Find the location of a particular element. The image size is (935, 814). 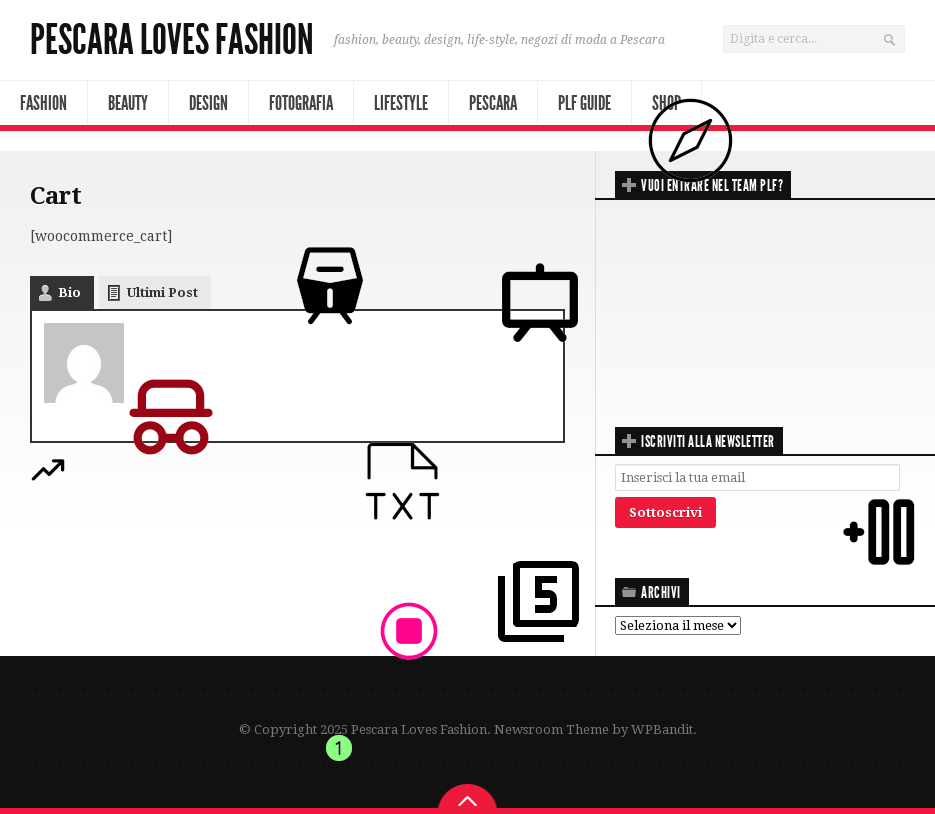

open a text file is located at coordinates (402, 484).